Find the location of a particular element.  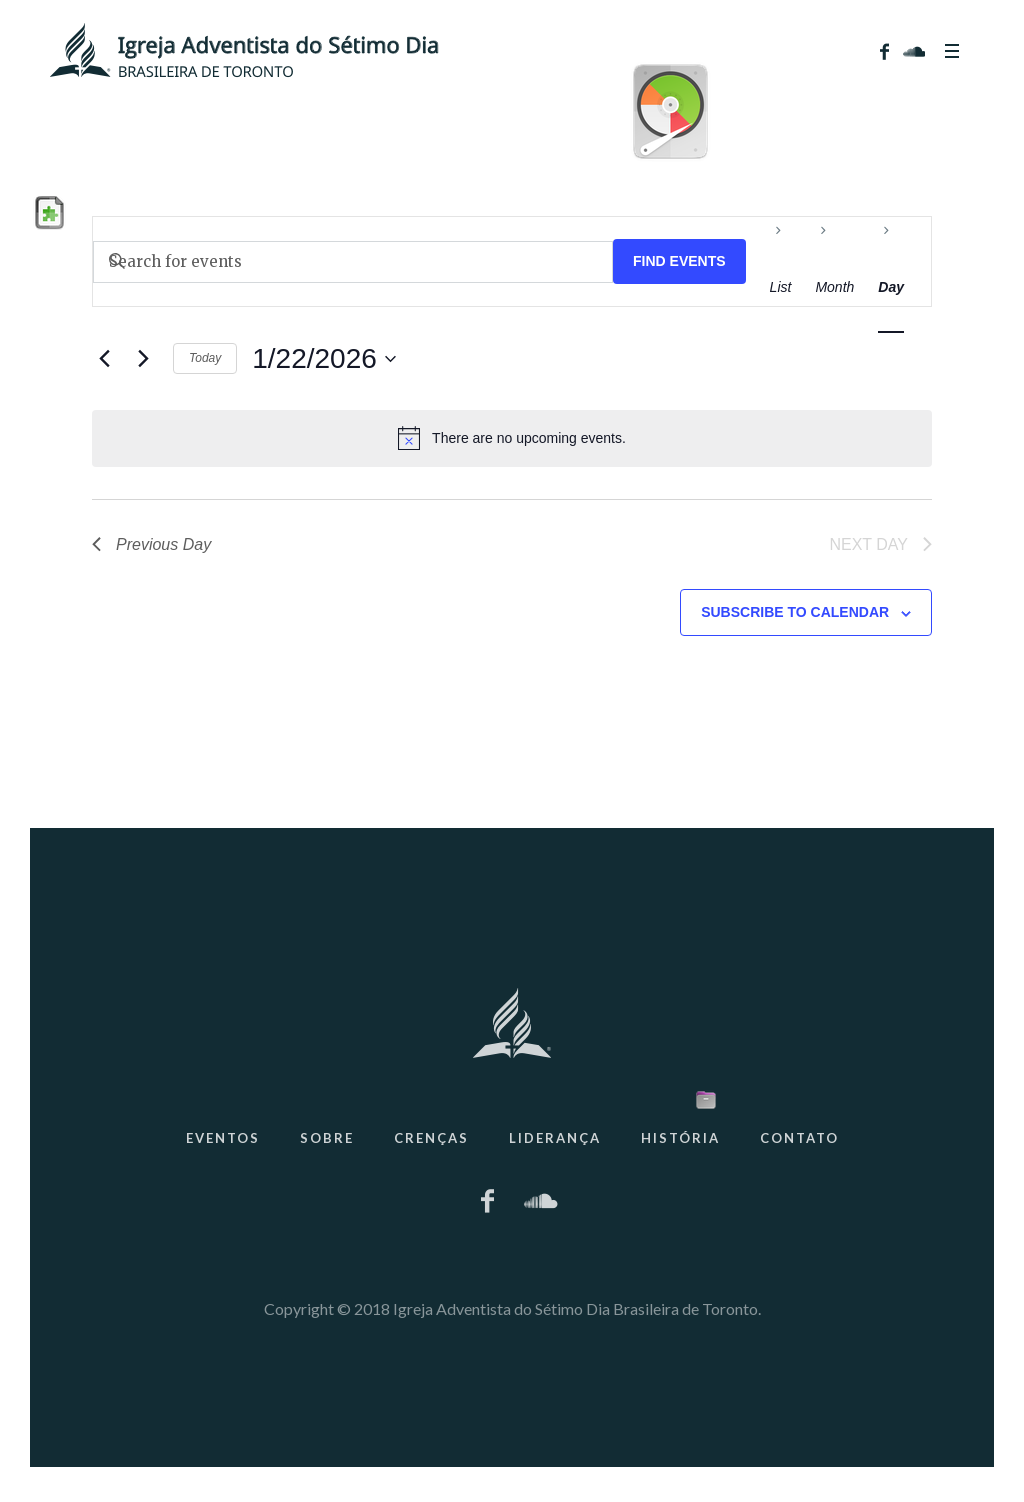

an openoffice extension or add-on file is located at coordinates (49, 212).